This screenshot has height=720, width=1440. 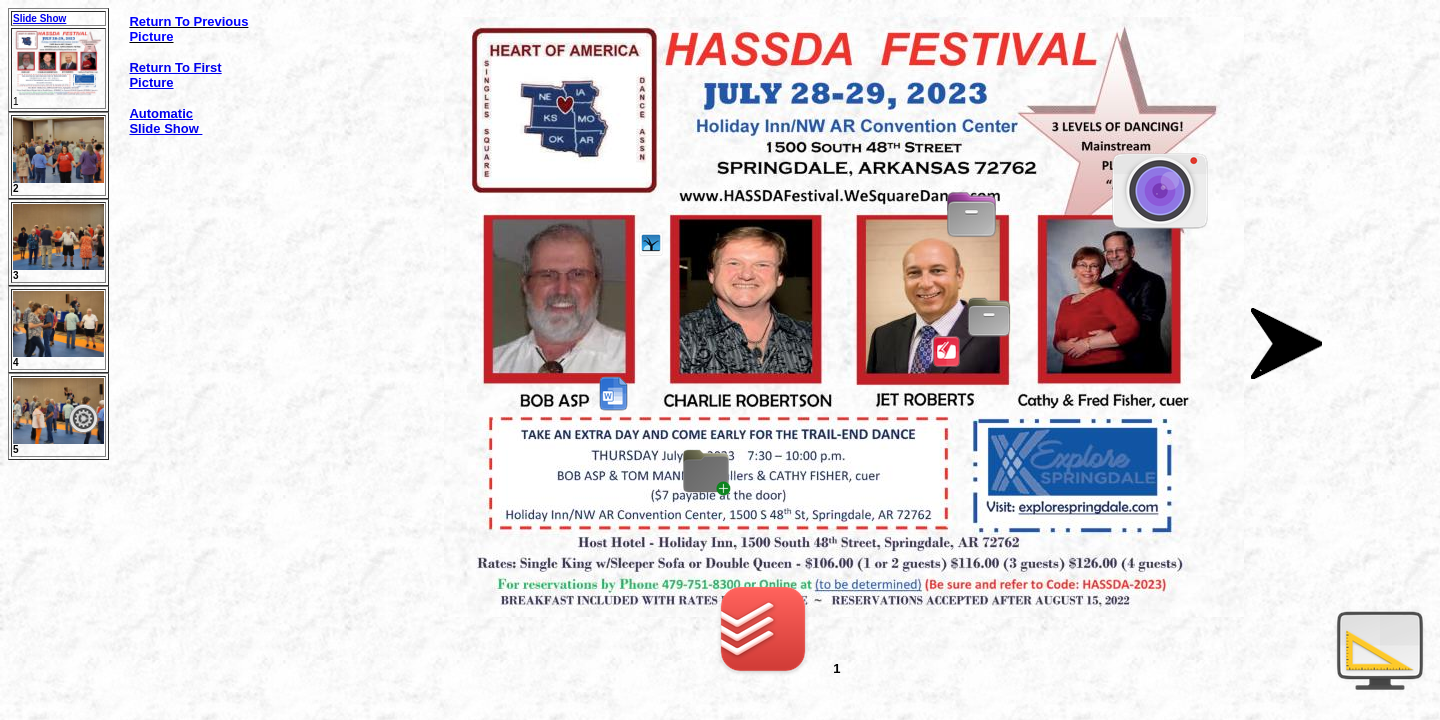 What do you see at coordinates (1160, 191) in the screenshot?
I see `open the camera app` at bounding box center [1160, 191].